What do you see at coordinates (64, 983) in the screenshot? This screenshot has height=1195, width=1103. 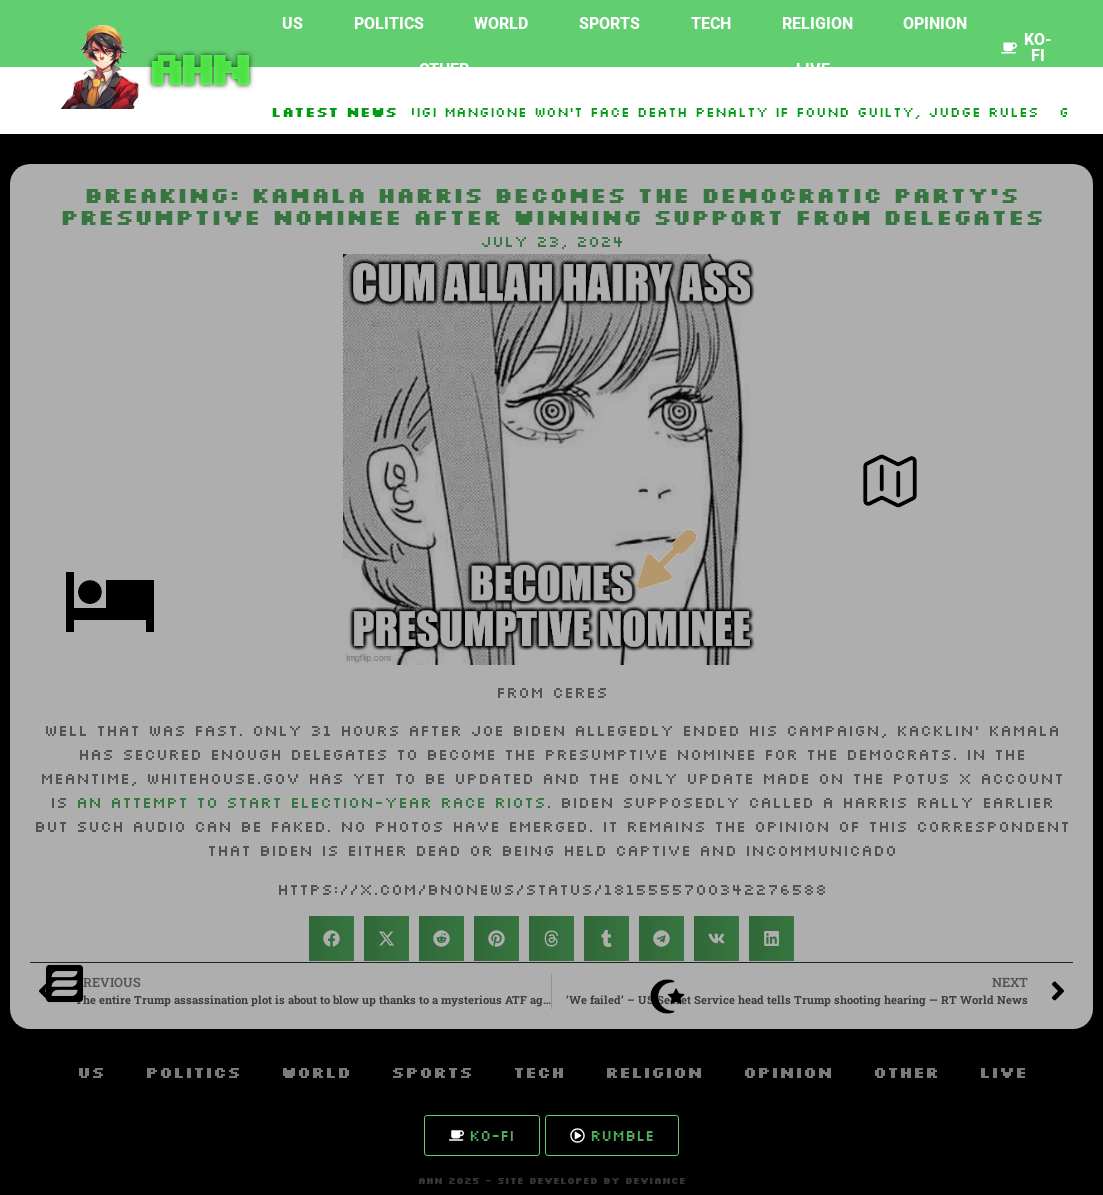 I see `jxl image format logo` at bounding box center [64, 983].